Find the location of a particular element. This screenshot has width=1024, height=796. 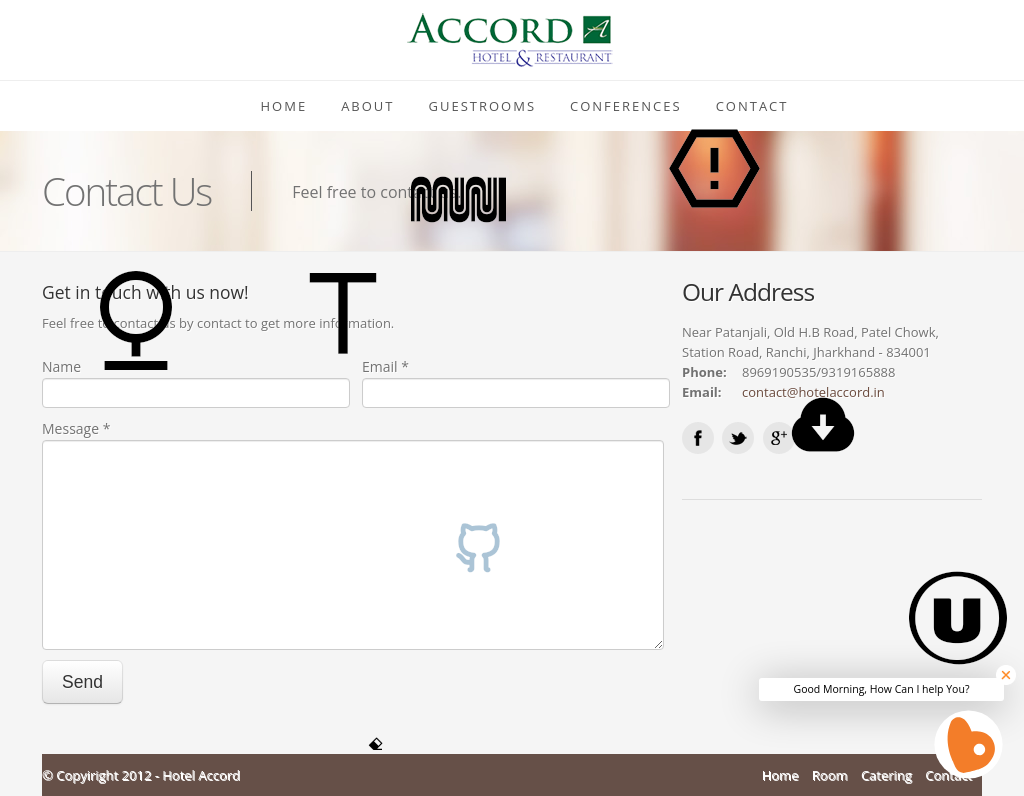

download file from cloud storage is located at coordinates (823, 426).